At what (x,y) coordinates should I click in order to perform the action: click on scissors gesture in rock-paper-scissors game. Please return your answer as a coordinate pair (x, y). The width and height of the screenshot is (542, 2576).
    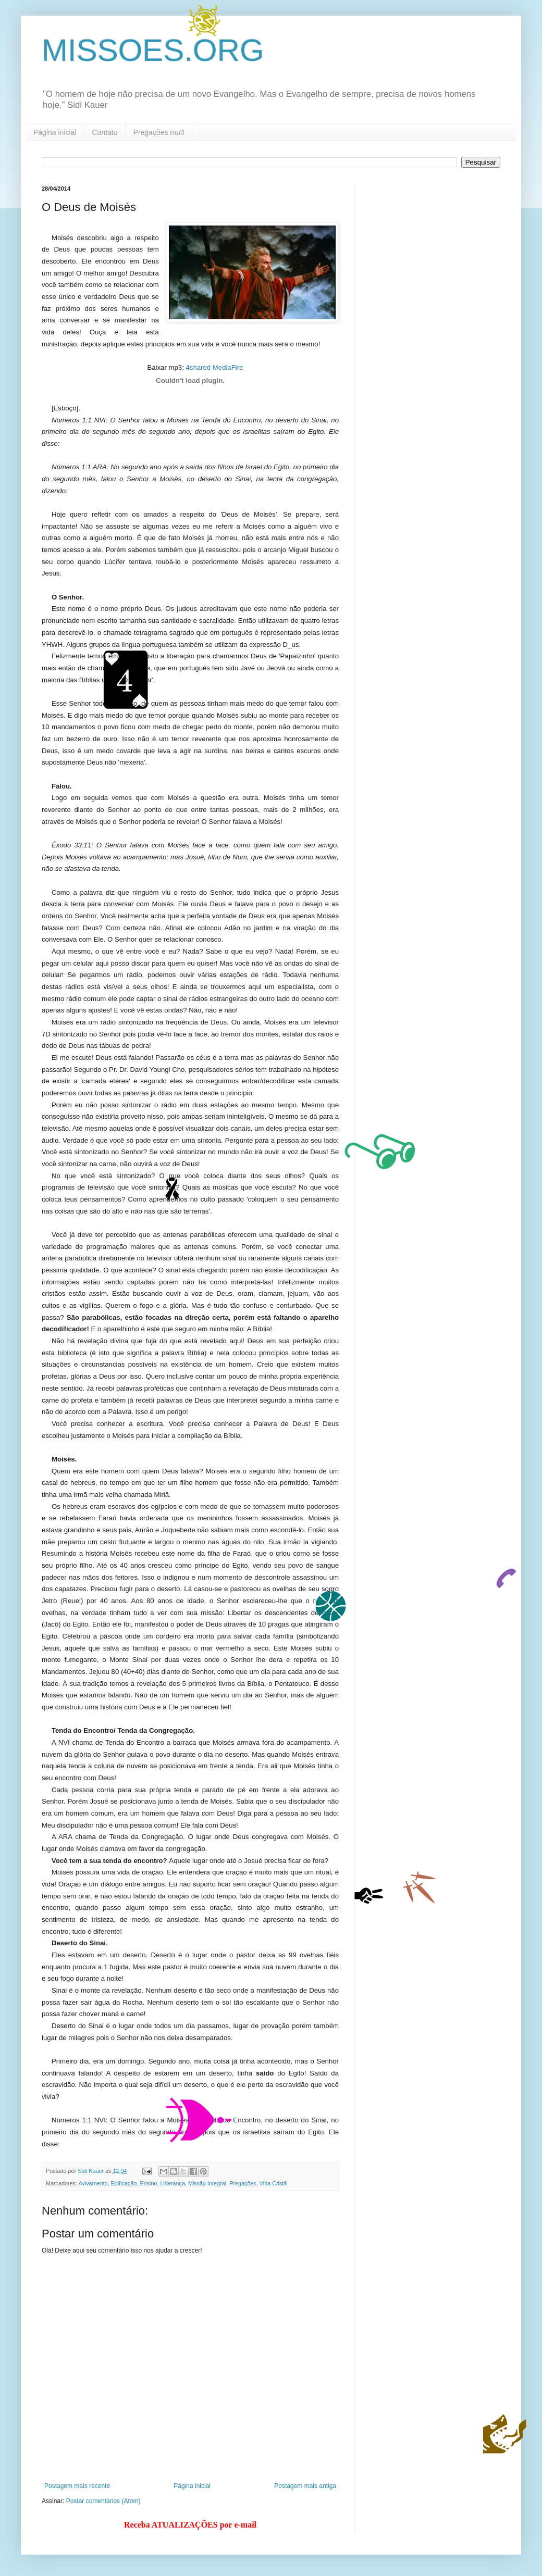
    Looking at the image, I should click on (369, 1894).